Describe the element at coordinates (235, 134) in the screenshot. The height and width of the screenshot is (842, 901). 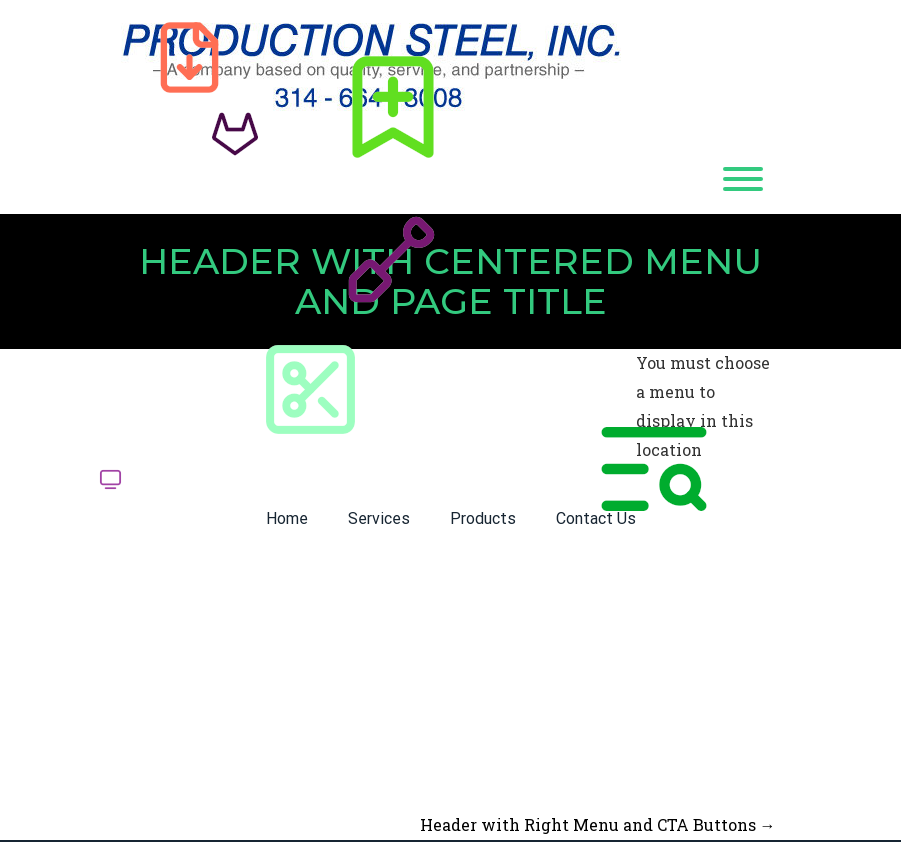
I see `open GitLab repository` at that location.